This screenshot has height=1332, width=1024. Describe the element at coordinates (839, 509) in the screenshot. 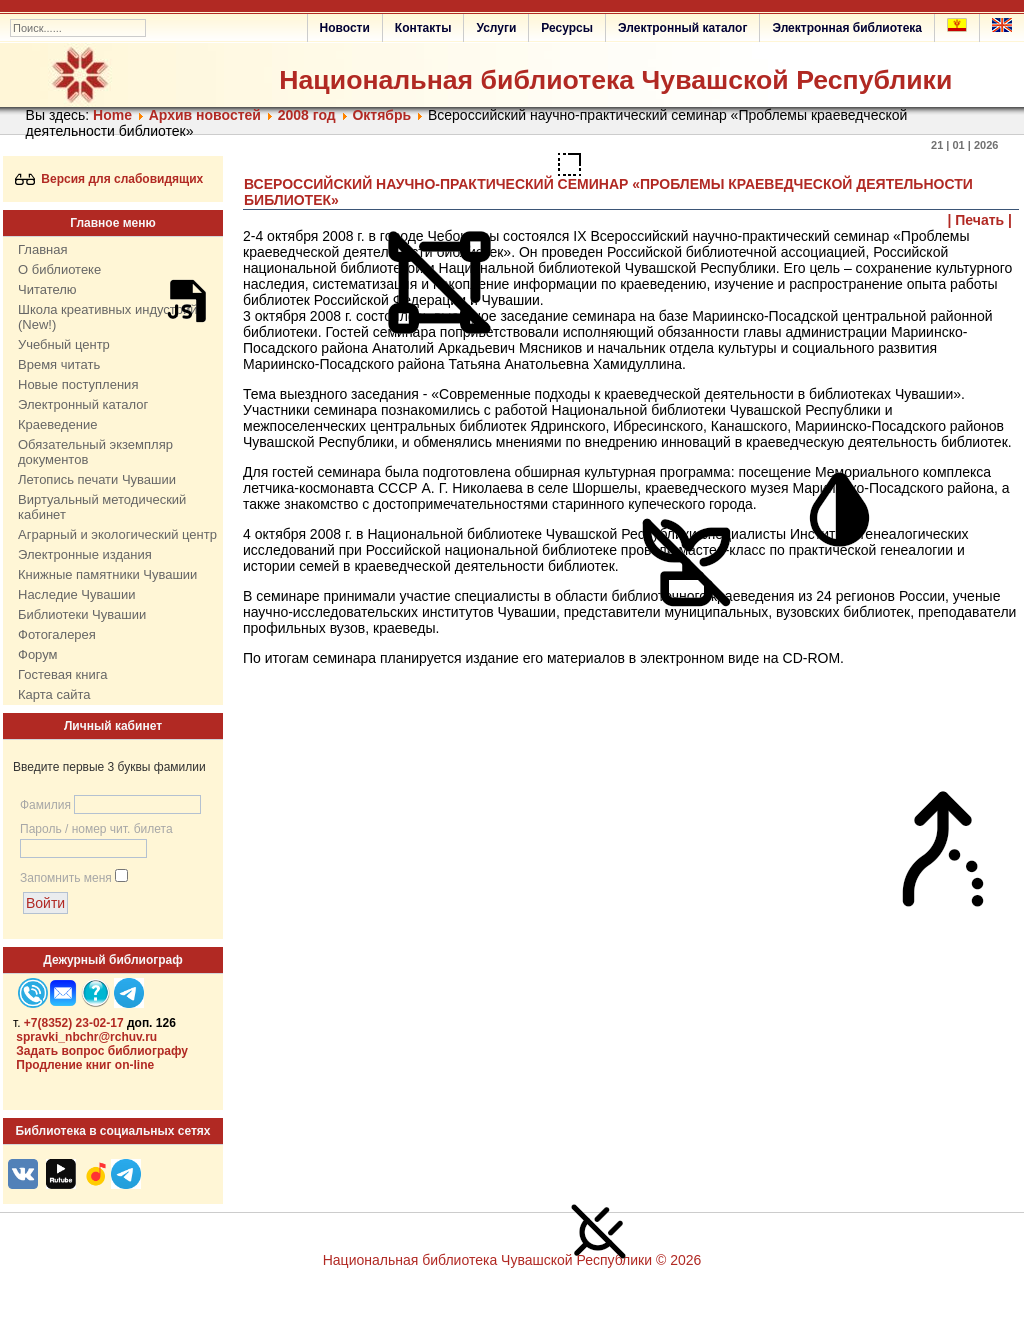

I see `adjust opacity or transparency level` at that location.